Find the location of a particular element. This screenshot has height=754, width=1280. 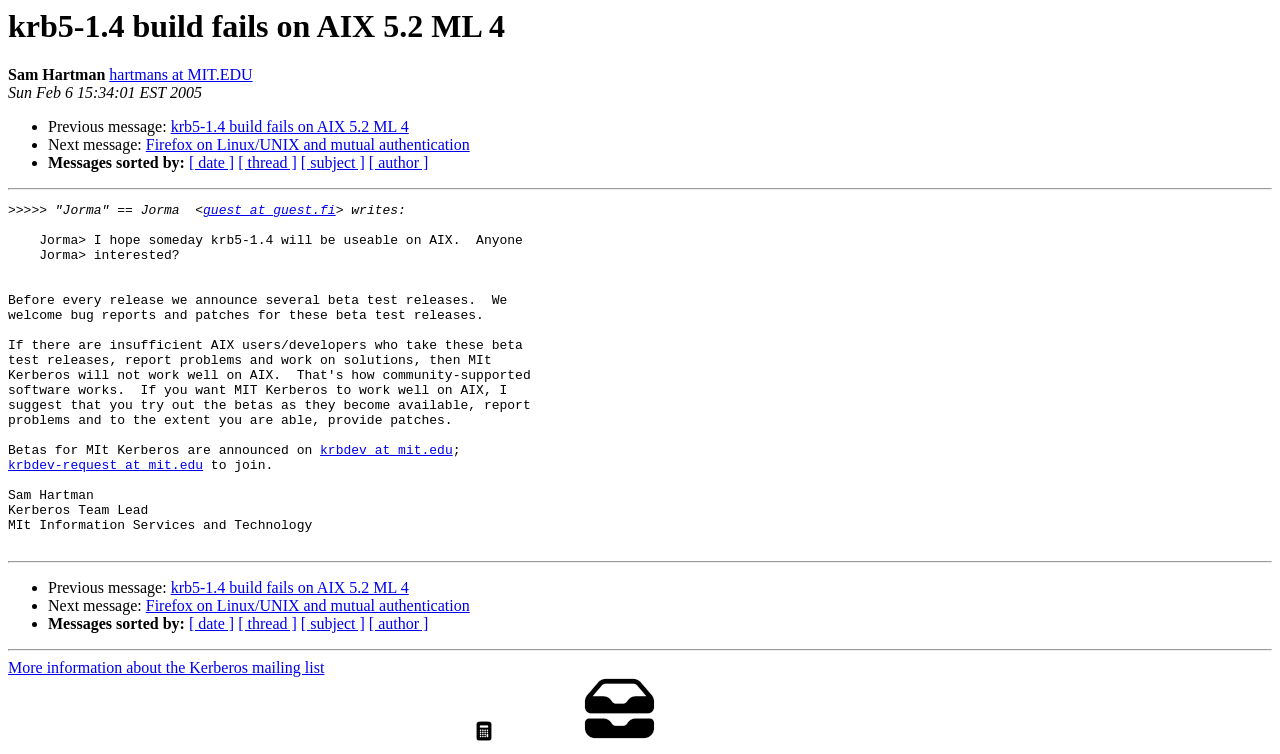

view all inbox messages is located at coordinates (619, 708).